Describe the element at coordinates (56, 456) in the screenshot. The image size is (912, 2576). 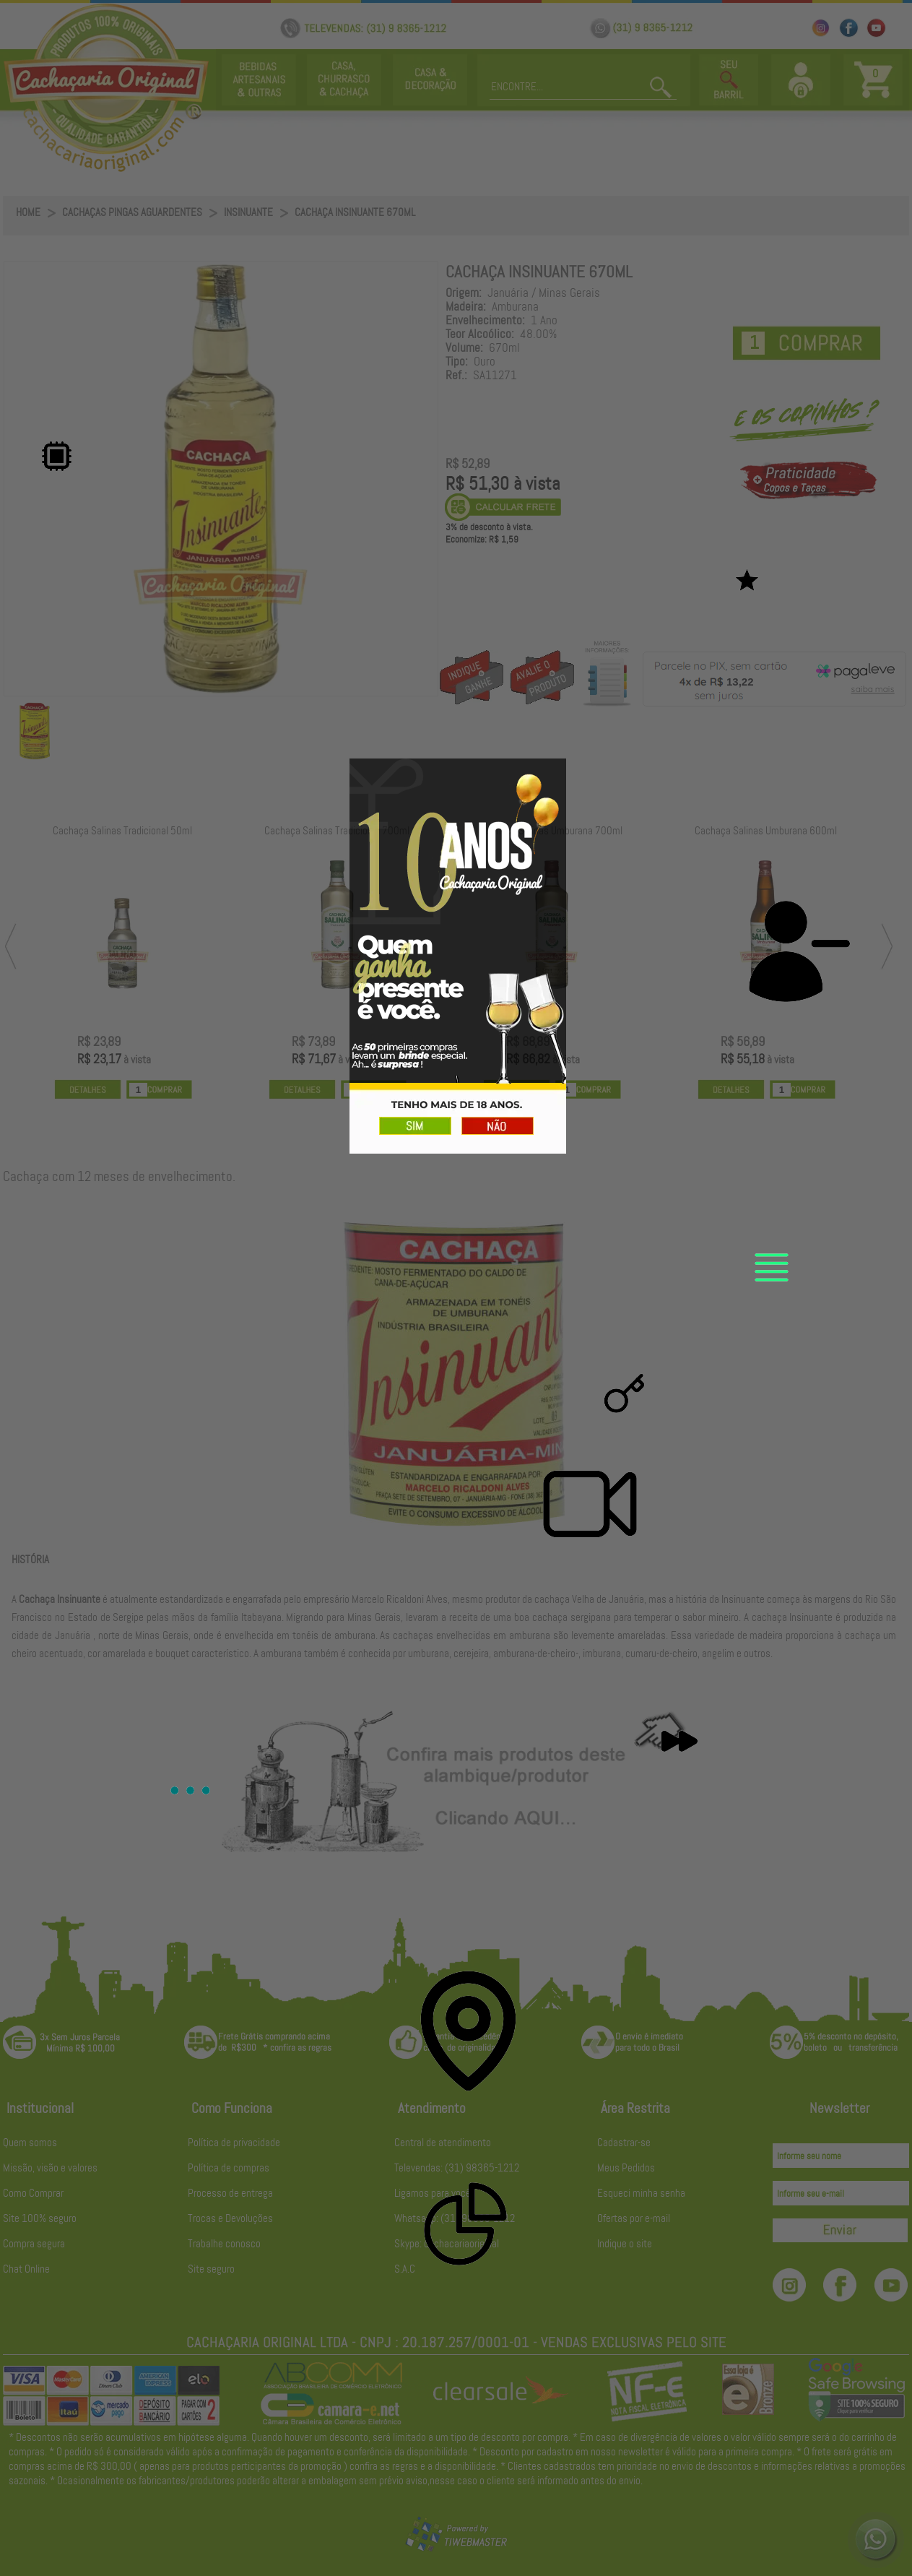
I see `view processor or hardware information` at that location.